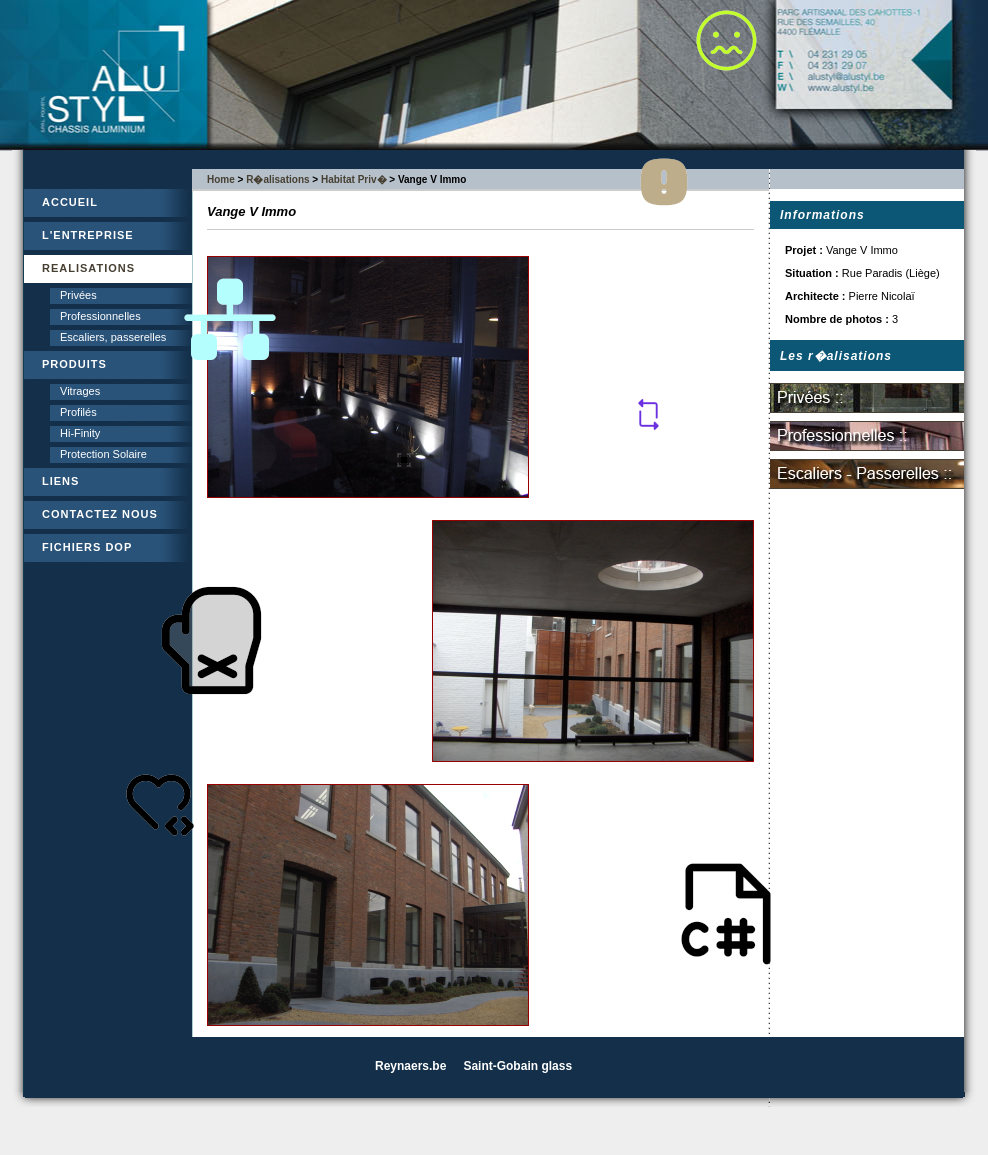 This screenshot has width=988, height=1155. Describe the element at coordinates (728, 914) in the screenshot. I see `a C# source code file` at that location.